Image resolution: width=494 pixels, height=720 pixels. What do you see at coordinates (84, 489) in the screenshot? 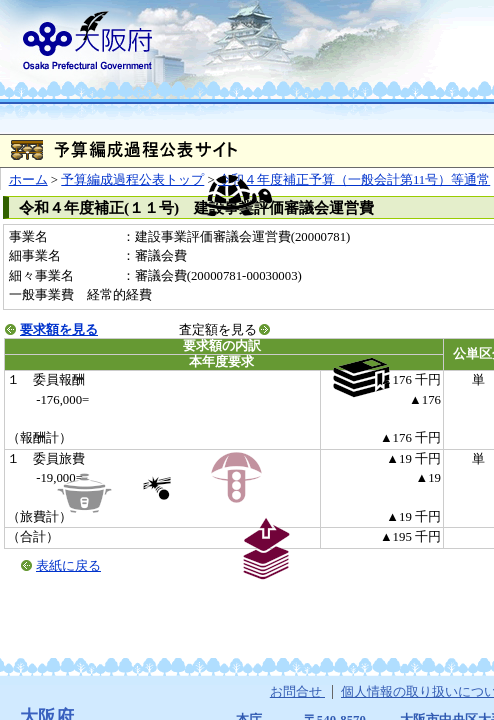
I see `access rice cooker settings or controls` at bounding box center [84, 489].